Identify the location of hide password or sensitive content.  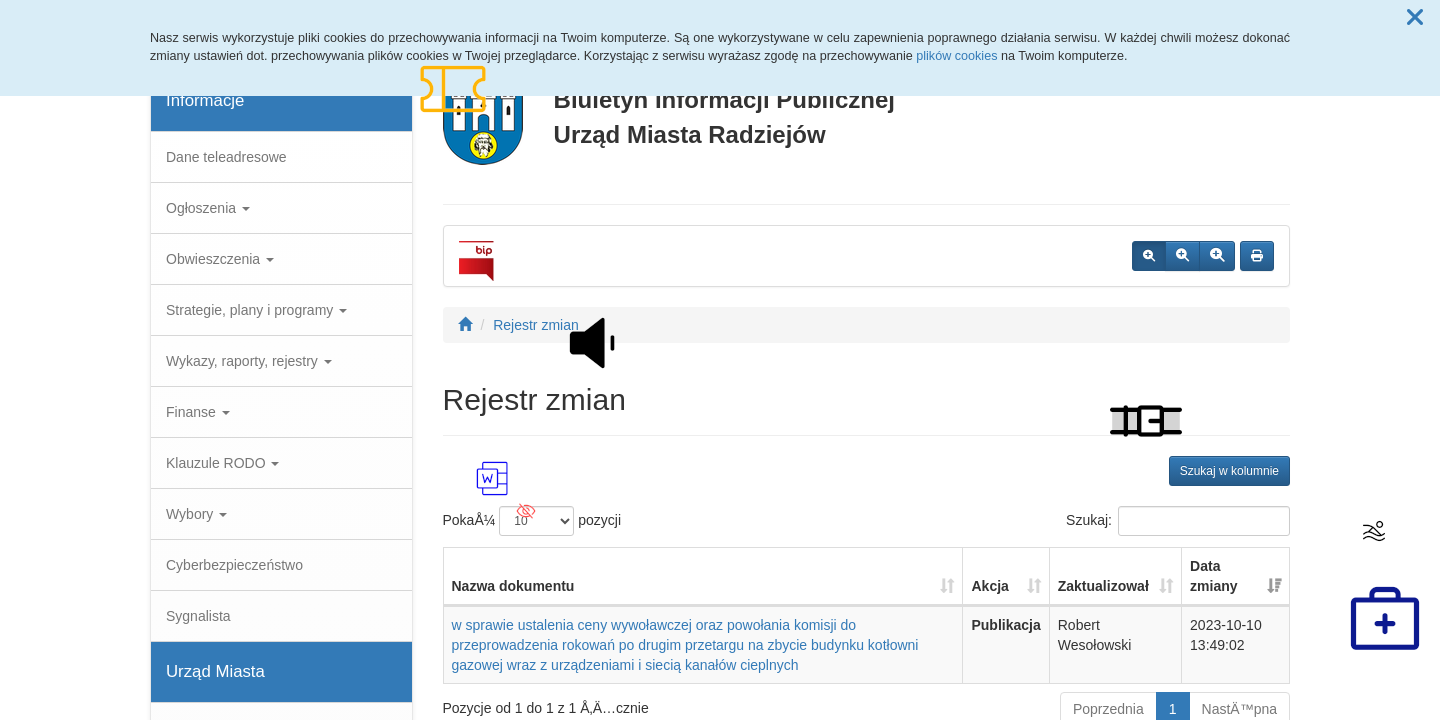
(526, 511).